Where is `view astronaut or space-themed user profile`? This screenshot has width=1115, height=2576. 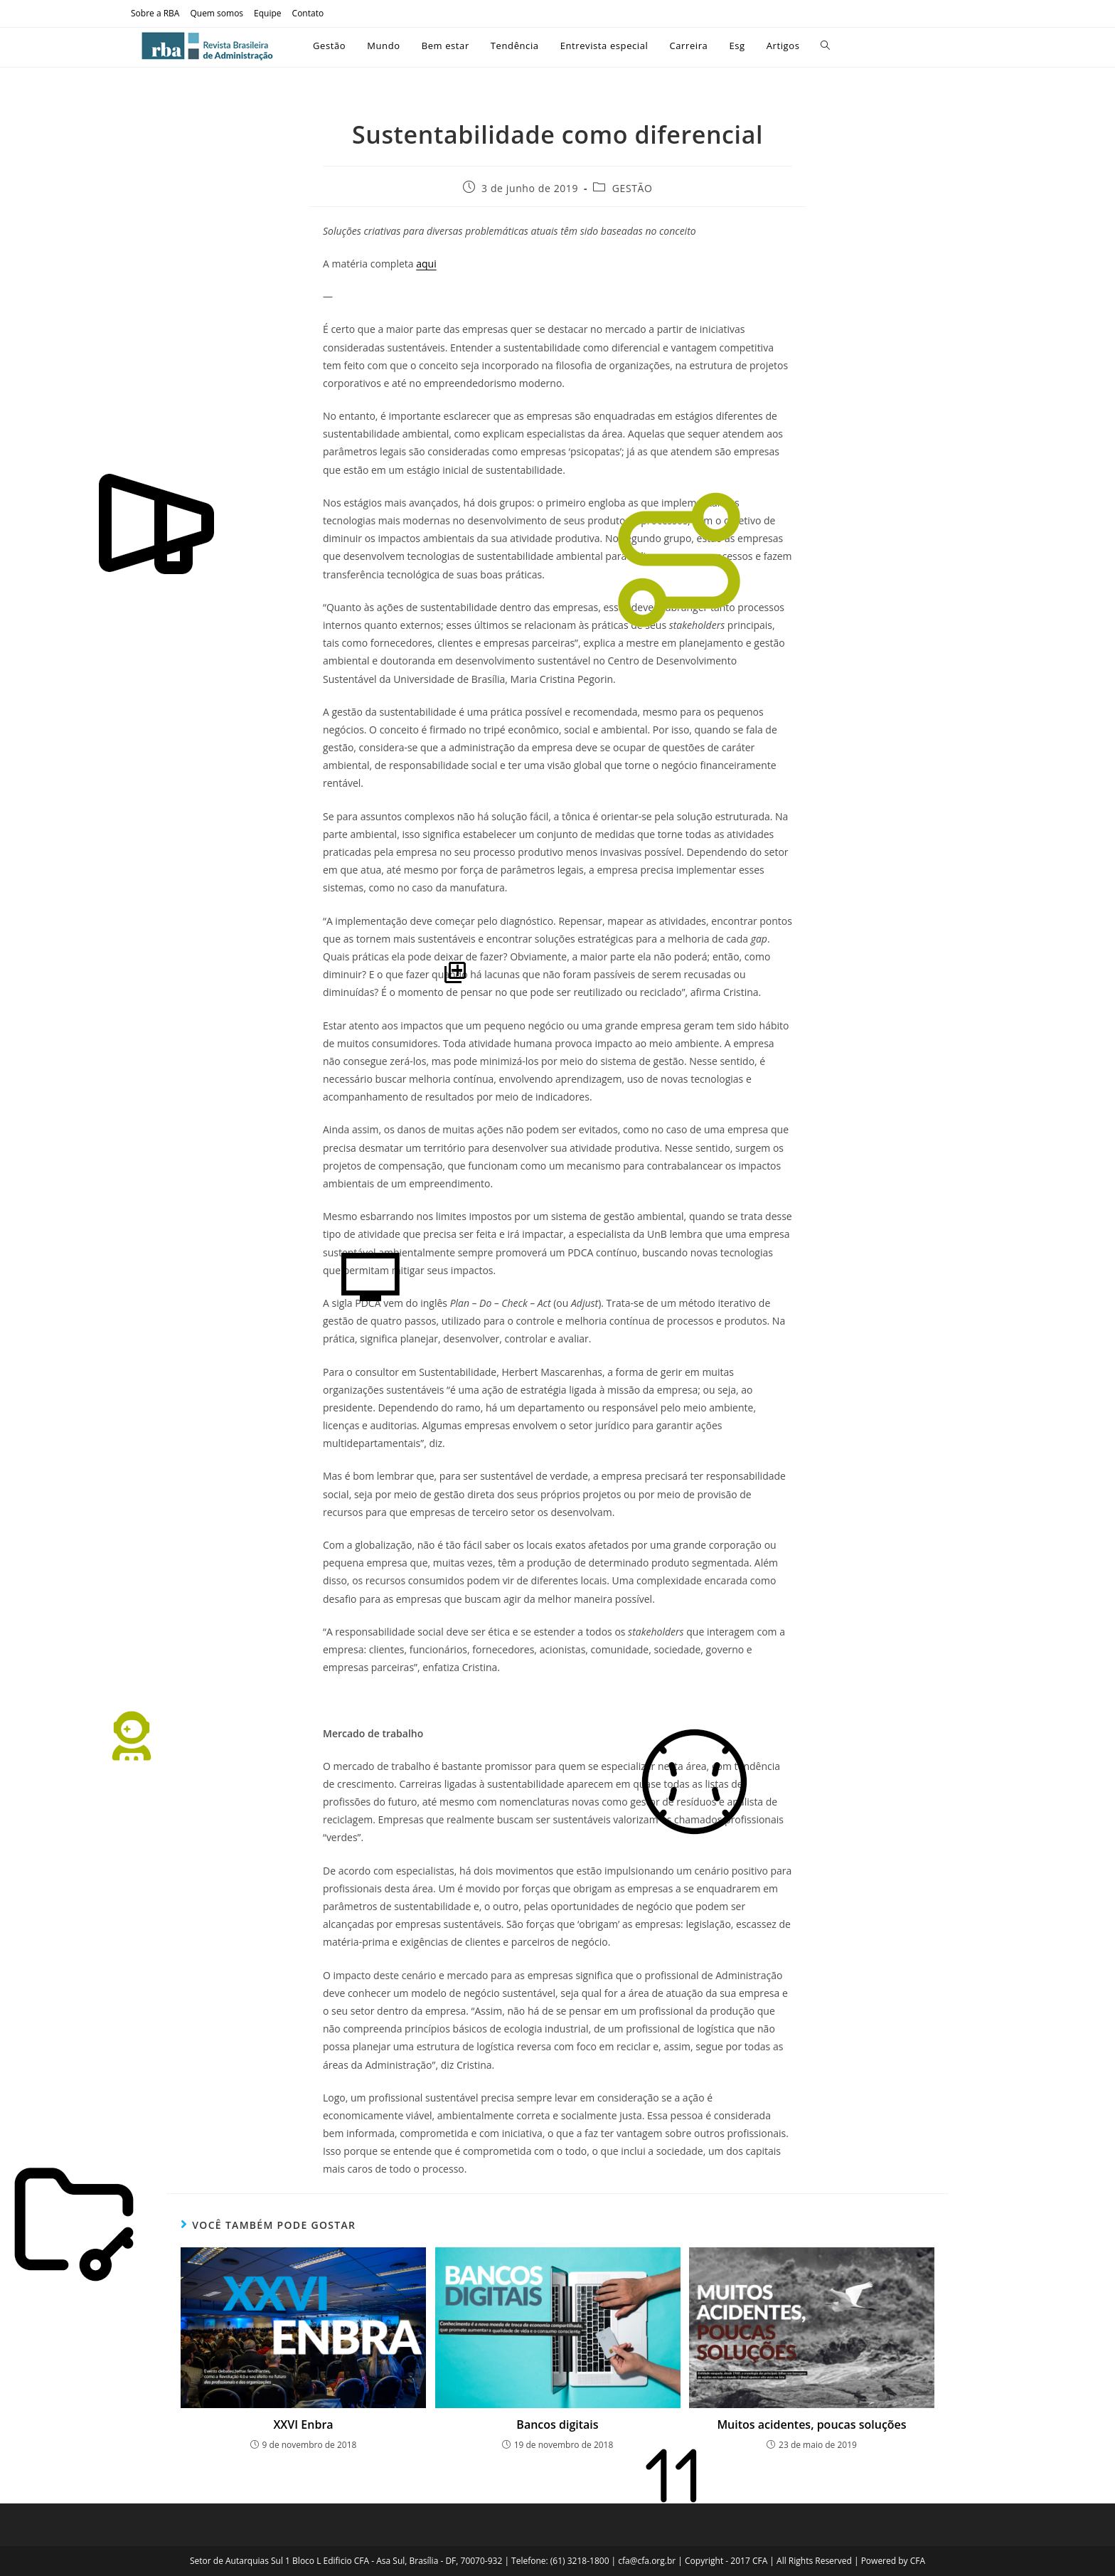 view astronaut or space-themed user profile is located at coordinates (132, 1737).